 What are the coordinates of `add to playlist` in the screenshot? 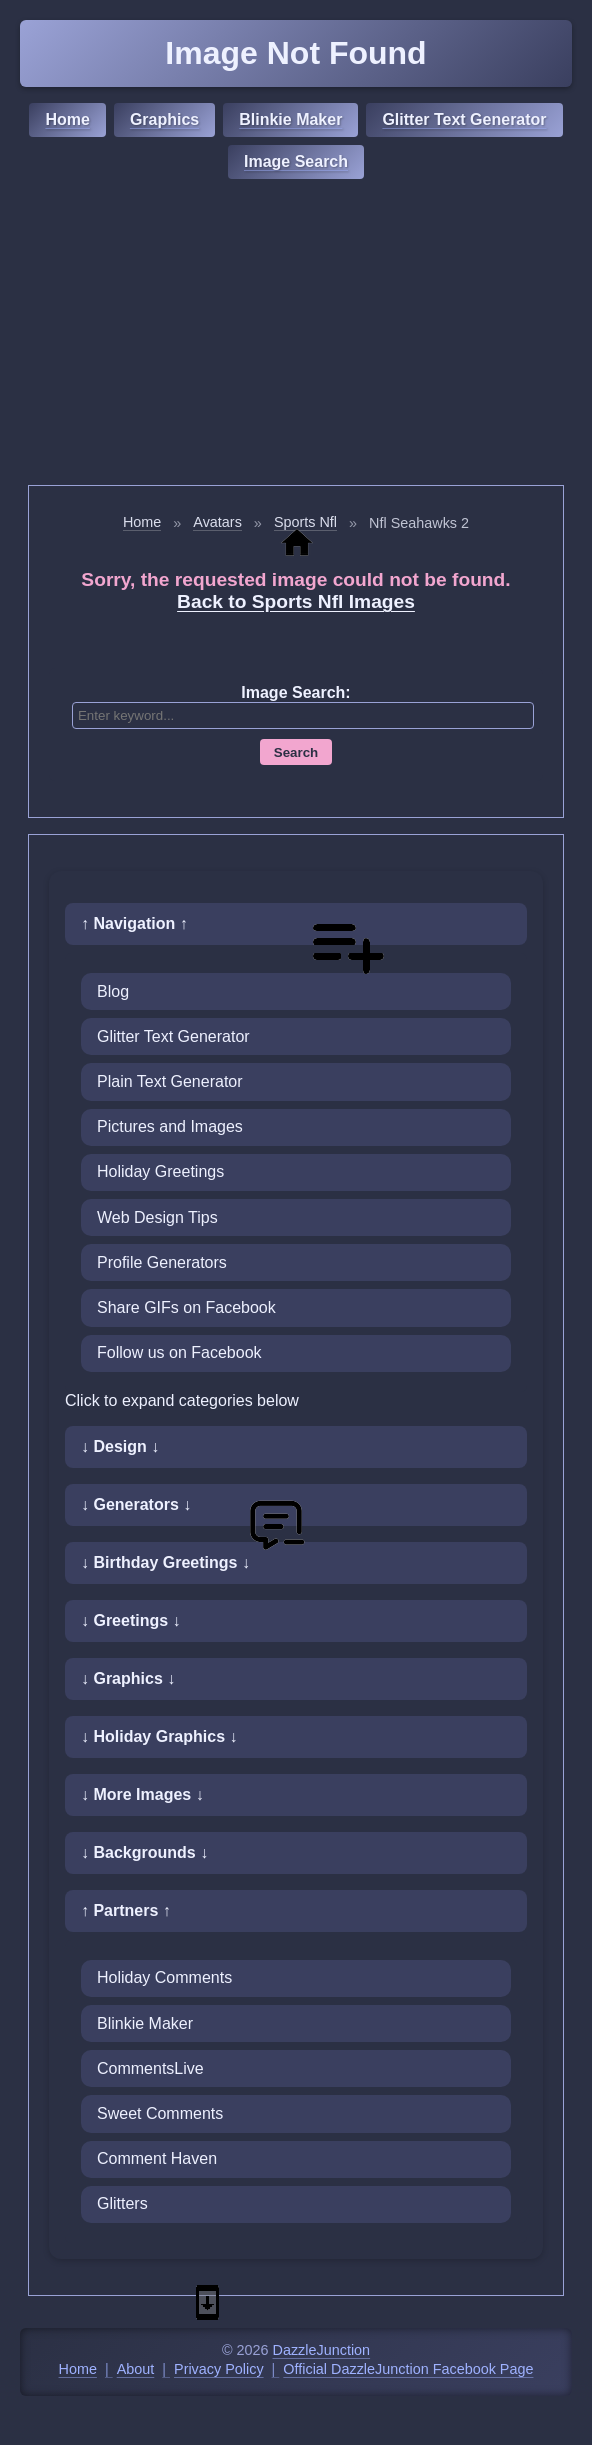 It's located at (348, 945).